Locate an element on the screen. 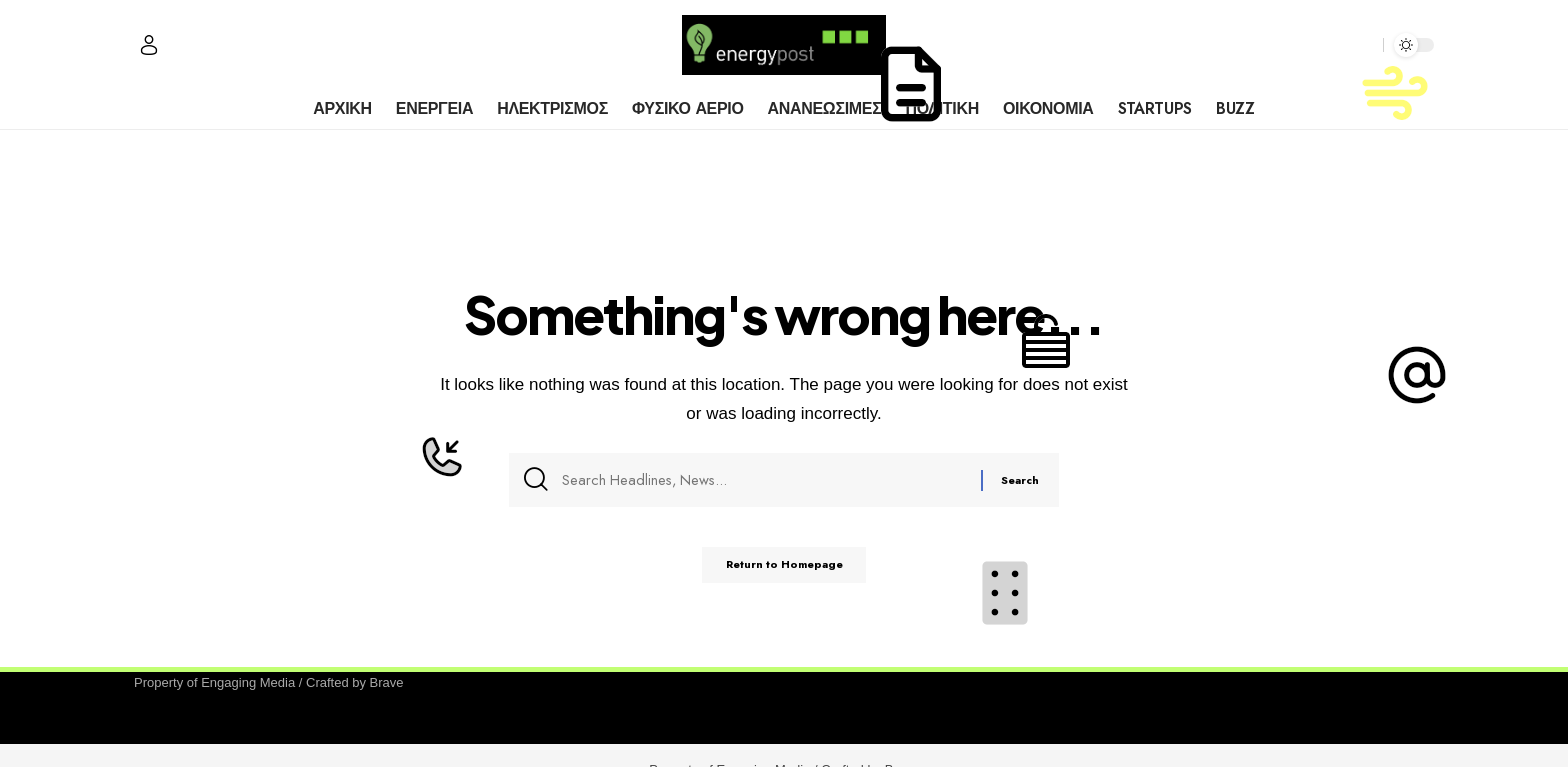  incoming call notification is located at coordinates (443, 456).